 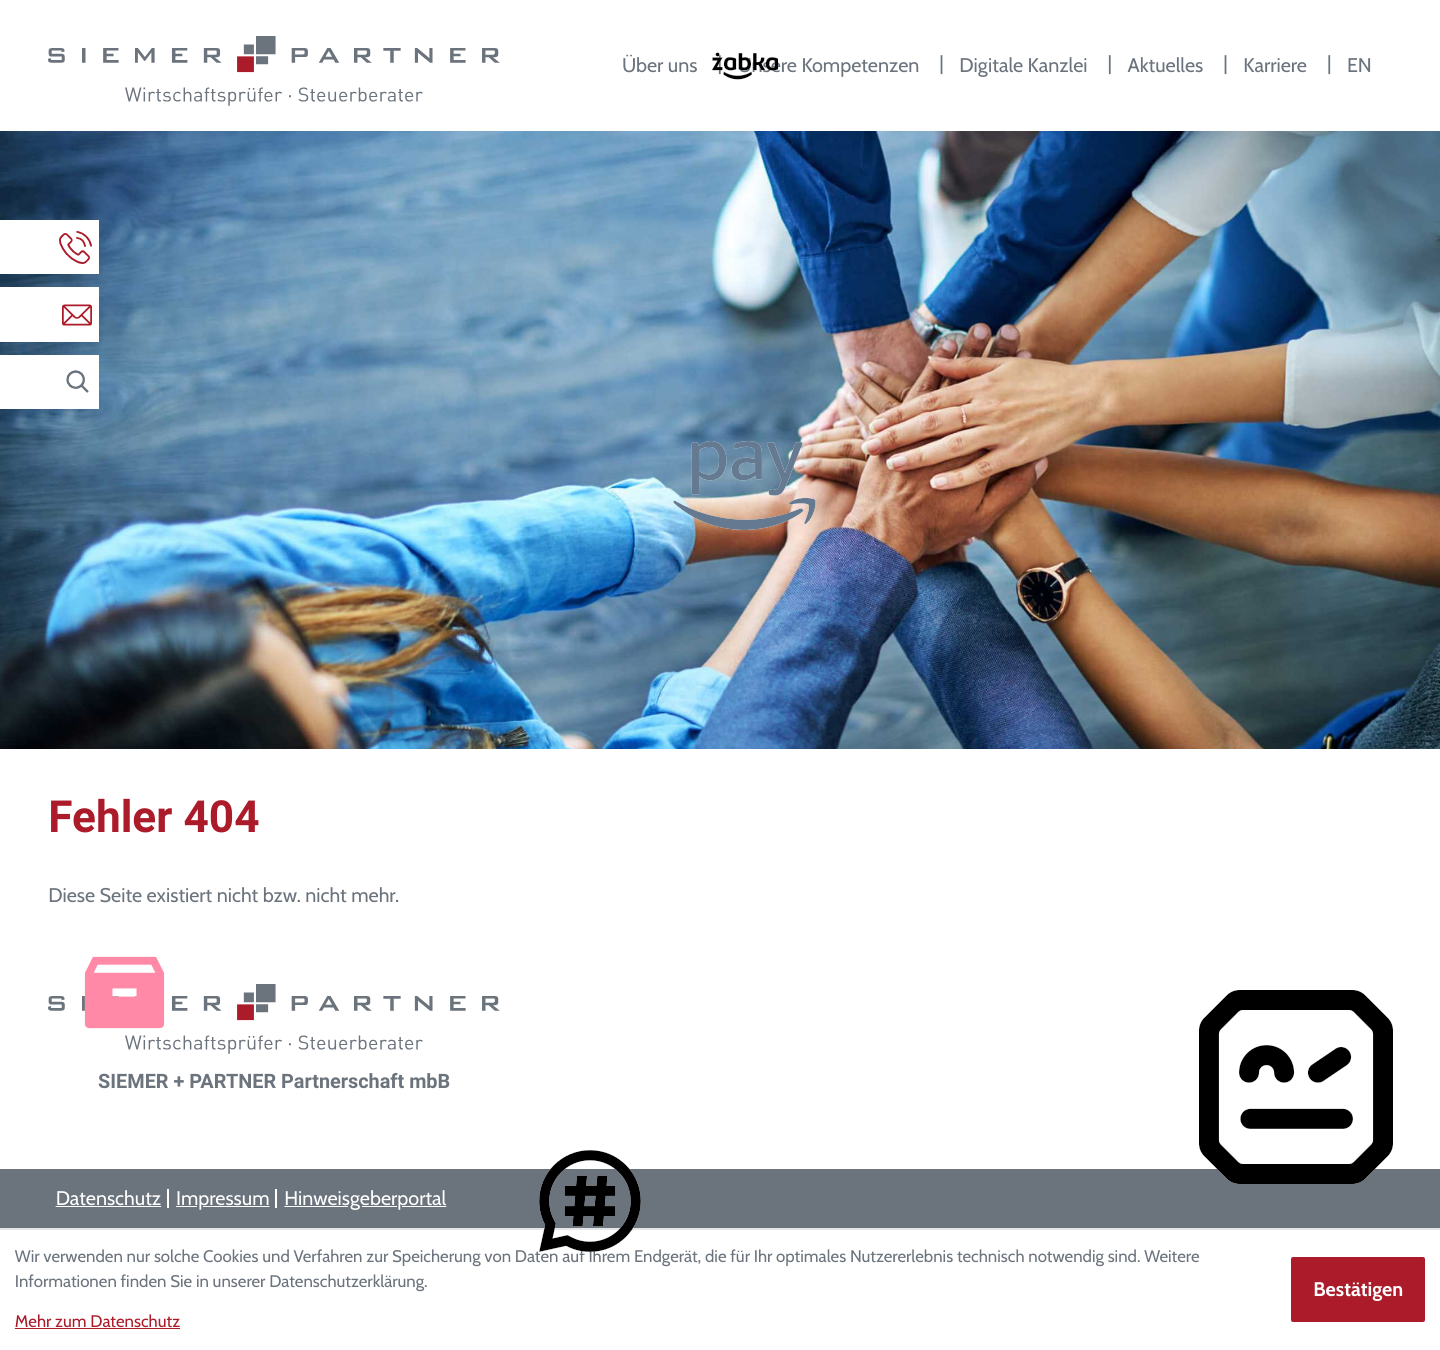 I want to click on robot framework logo, so click(x=1296, y=1087).